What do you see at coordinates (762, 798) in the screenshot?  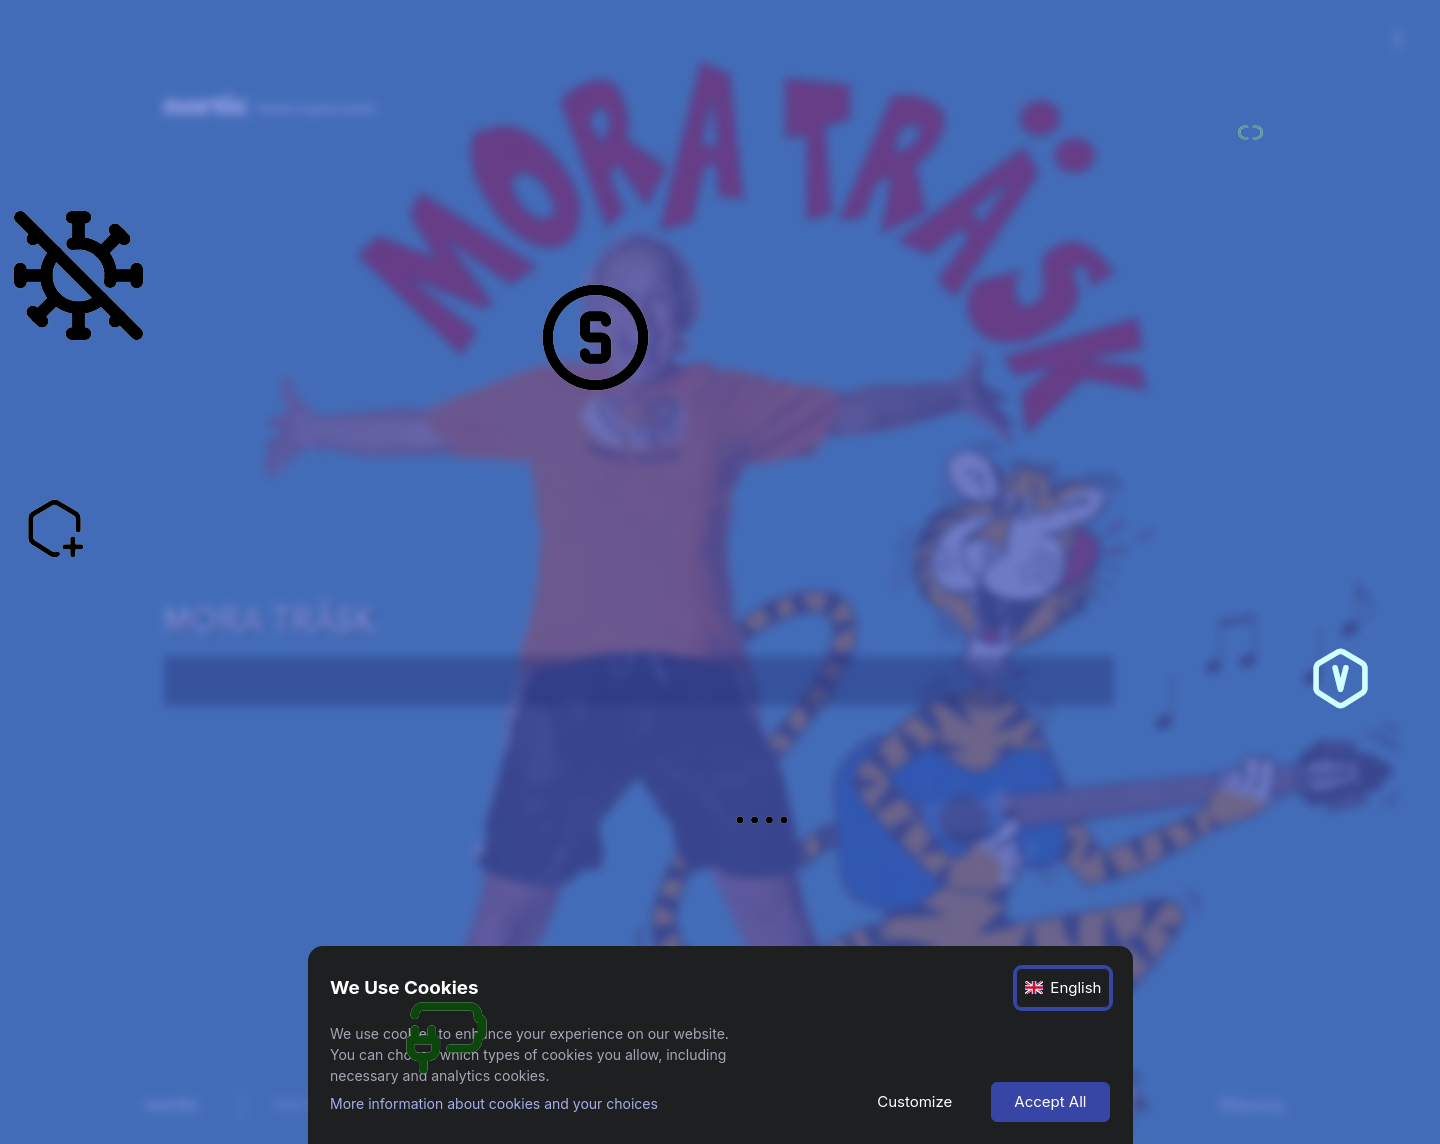 I see `indicates very weak or minimal signal strength` at bounding box center [762, 798].